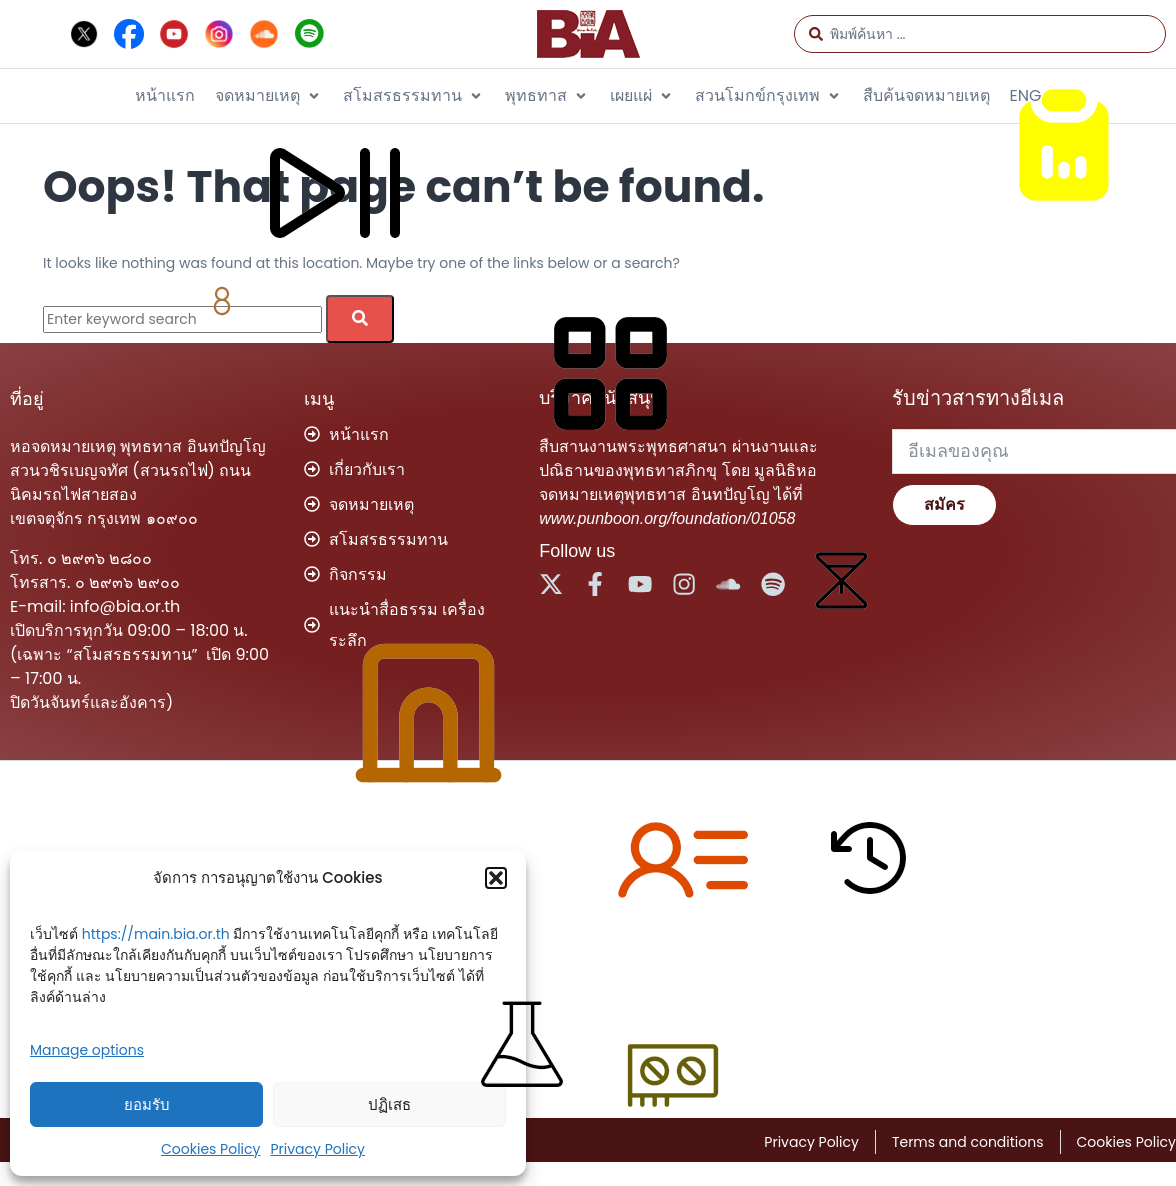 The image size is (1176, 1186). Describe the element at coordinates (673, 1074) in the screenshot. I see `view graphics card or GPU information` at that location.